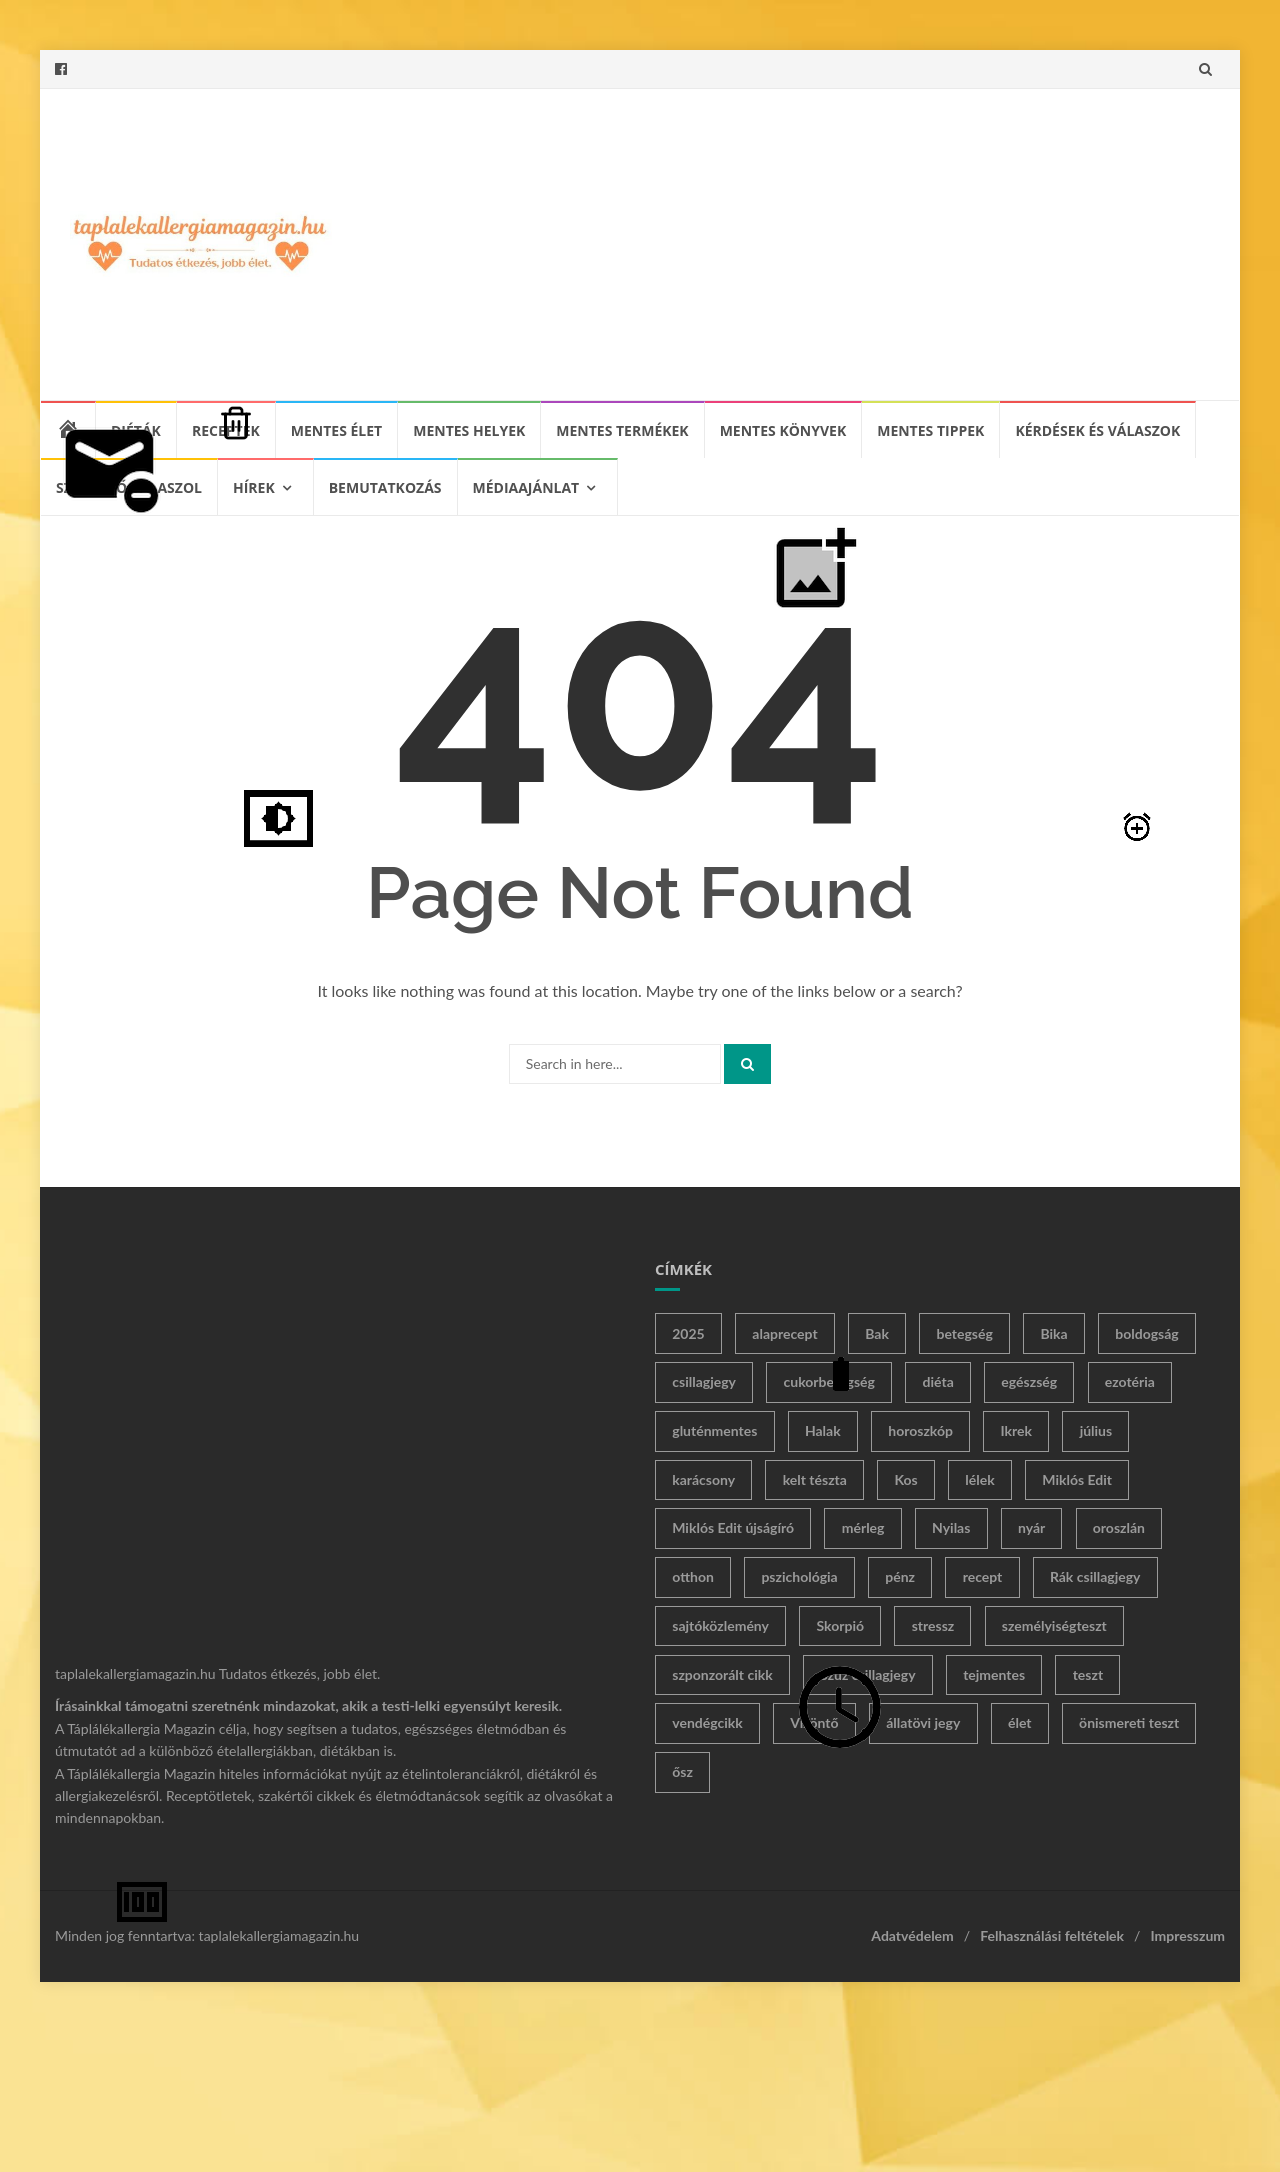  Describe the element at coordinates (278, 818) in the screenshot. I see `adjust display brightness settings` at that location.